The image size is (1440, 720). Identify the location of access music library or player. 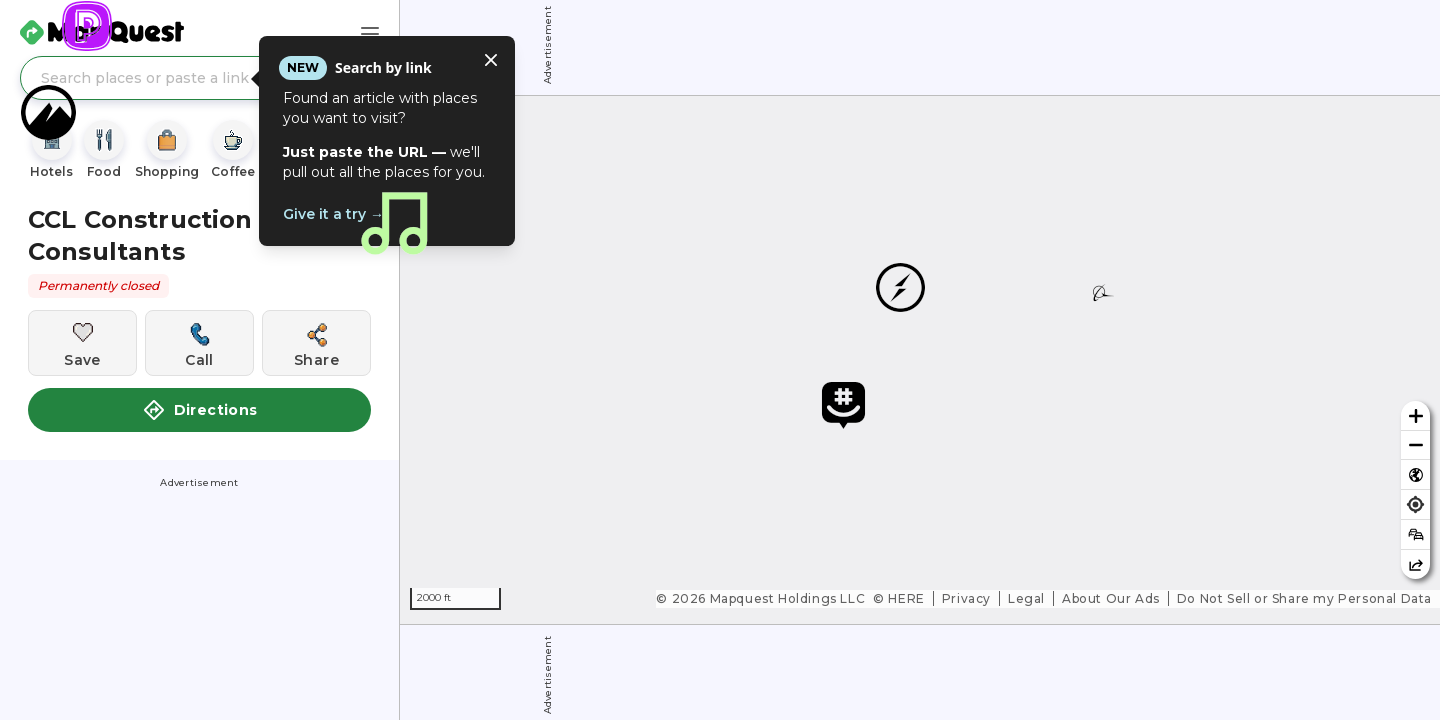
(399, 223).